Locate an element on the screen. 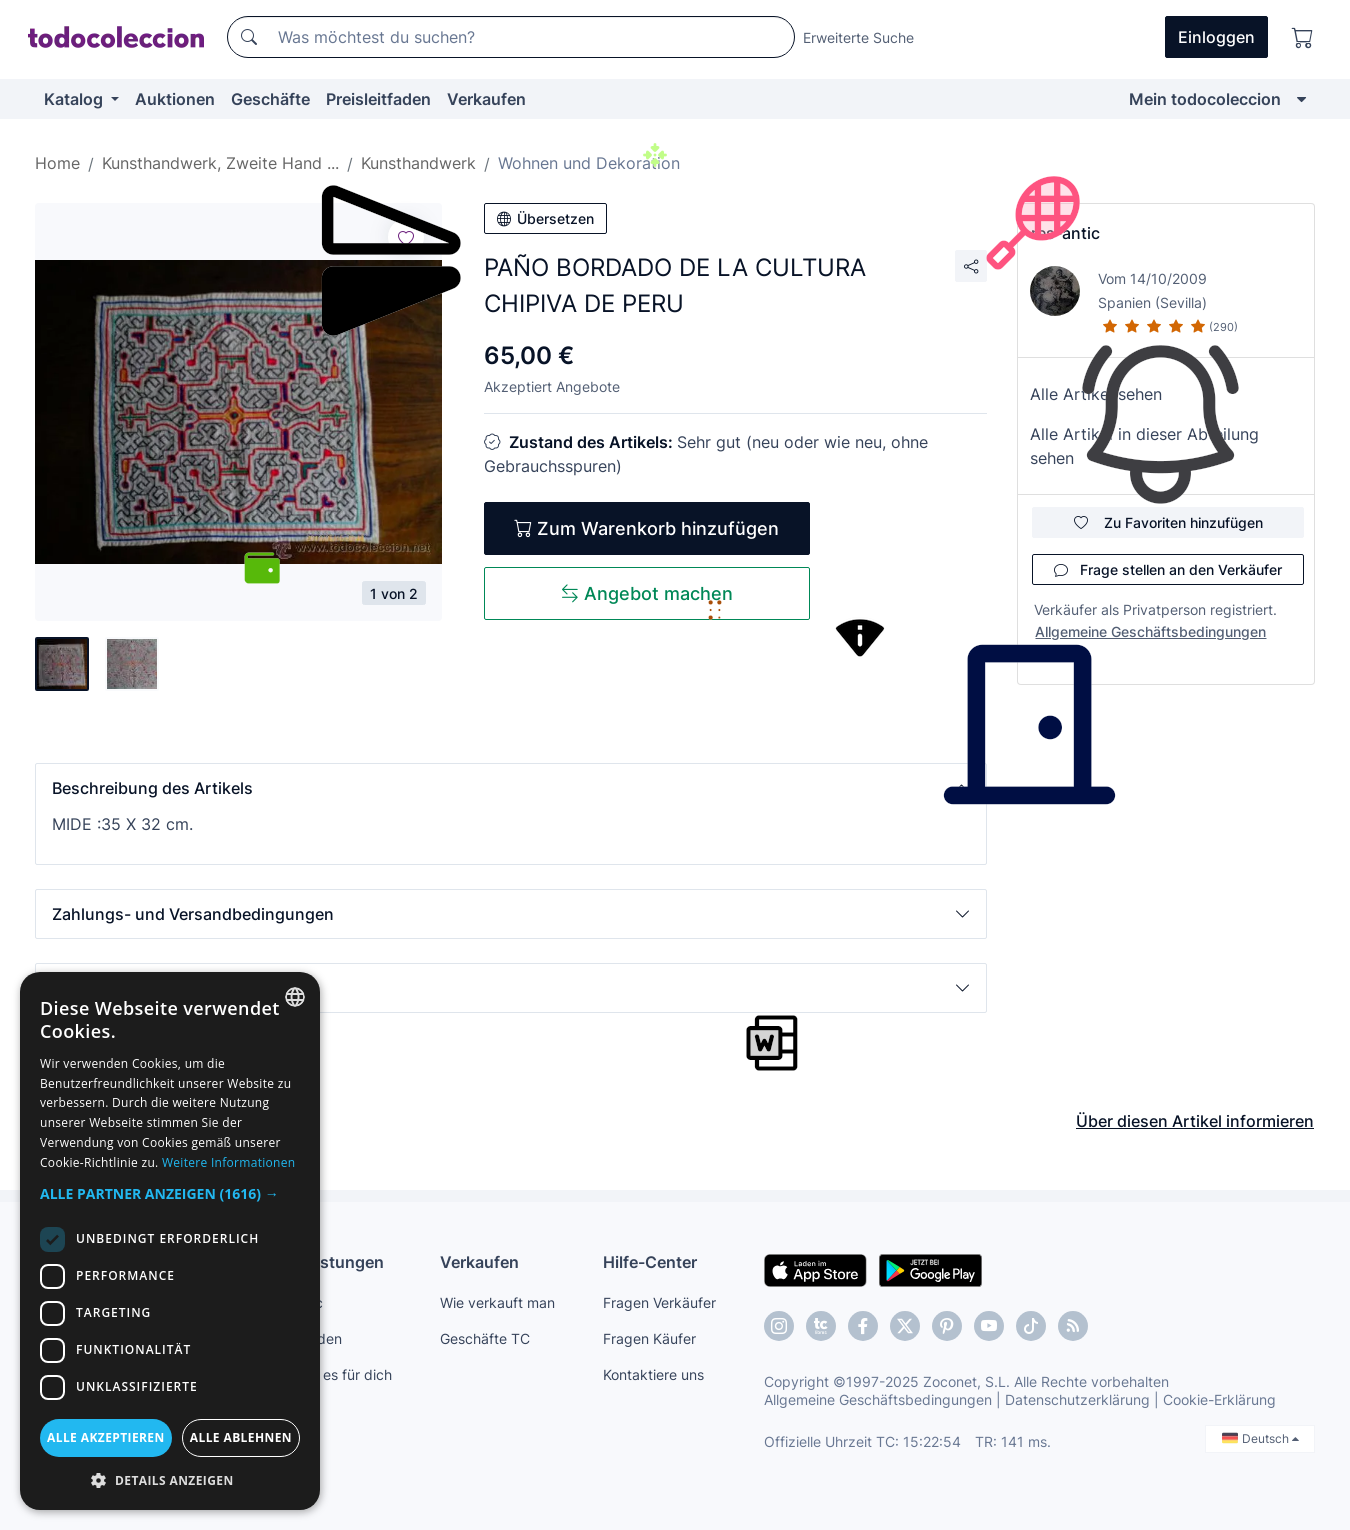  exit or log out of the application is located at coordinates (1029, 724).